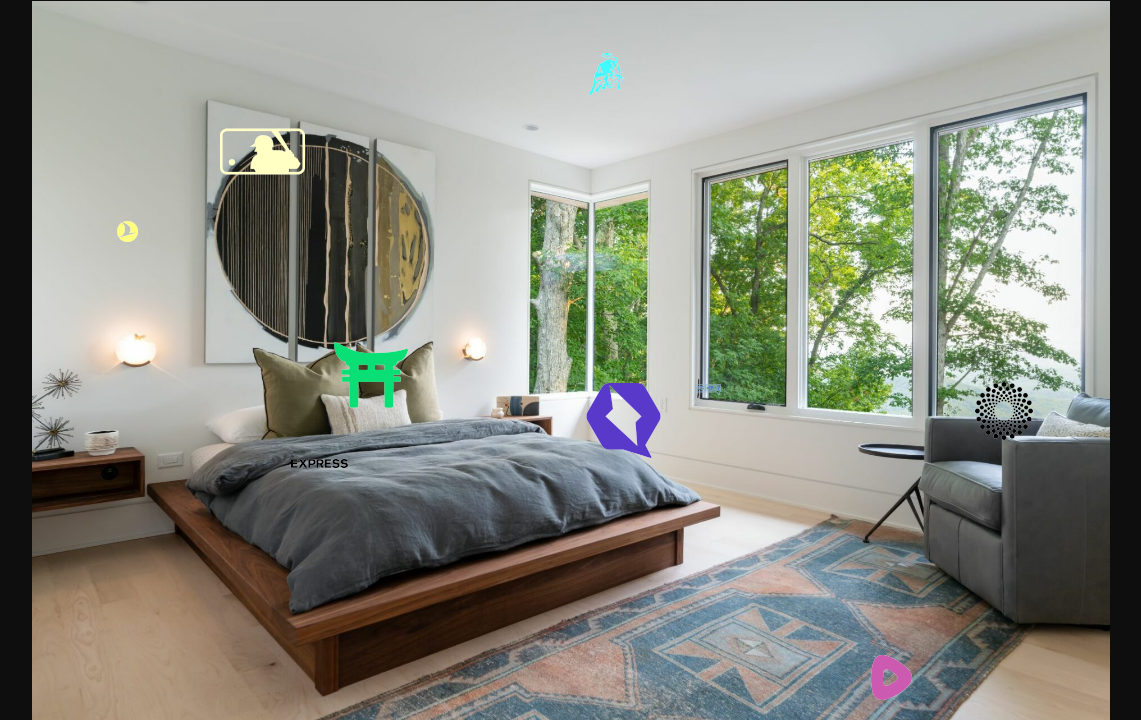 The height and width of the screenshot is (720, 1141). What do you see at coordinates (1004, 411) in the screenshot?
I see `link to figshare research repository` at bounding box center [1004, 411].